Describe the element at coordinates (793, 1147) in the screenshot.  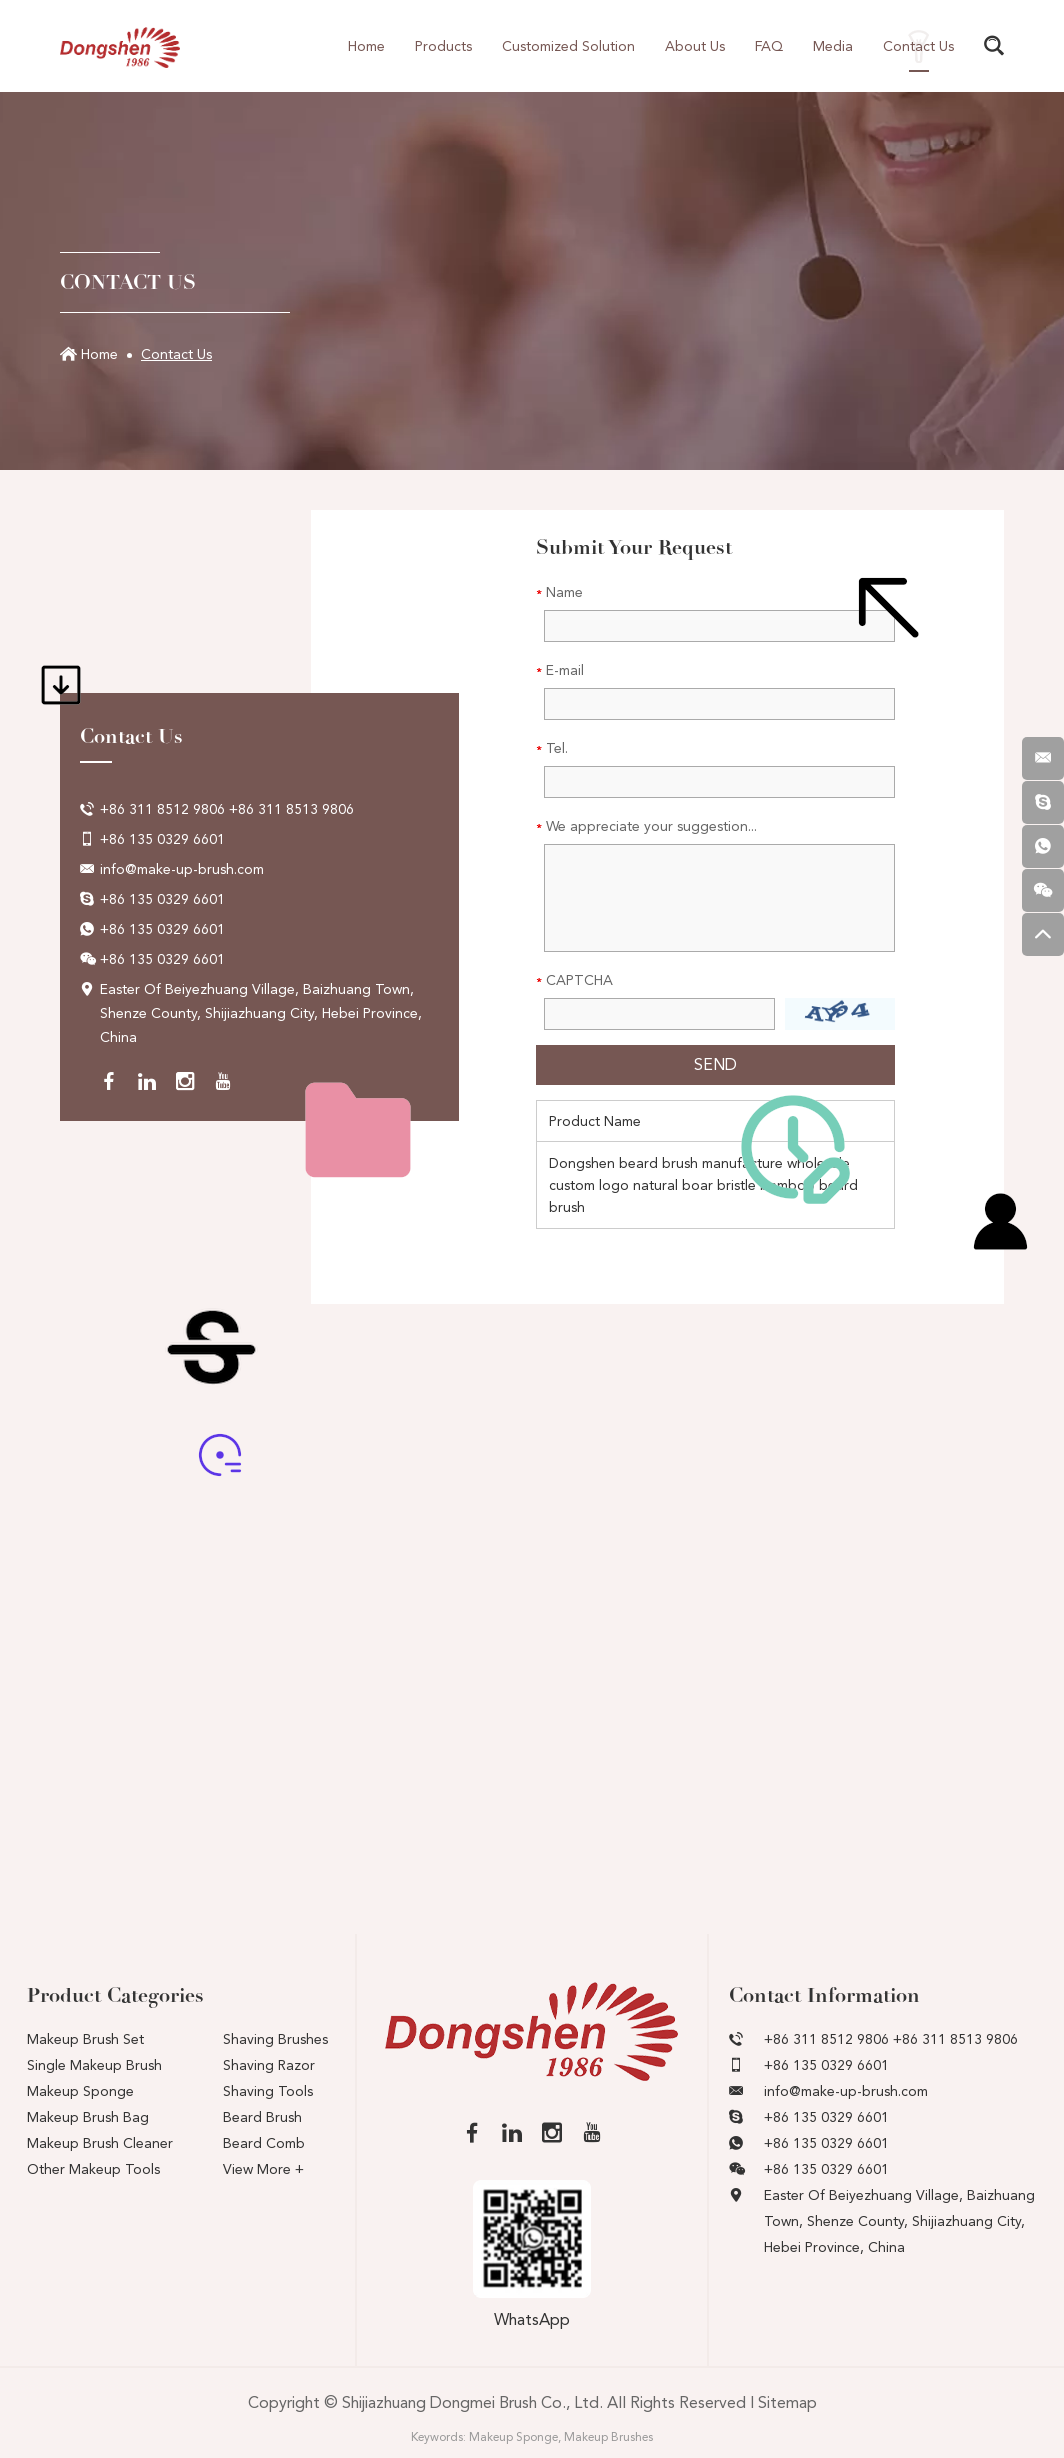
I see `edit a scheduled time or event` at that location.